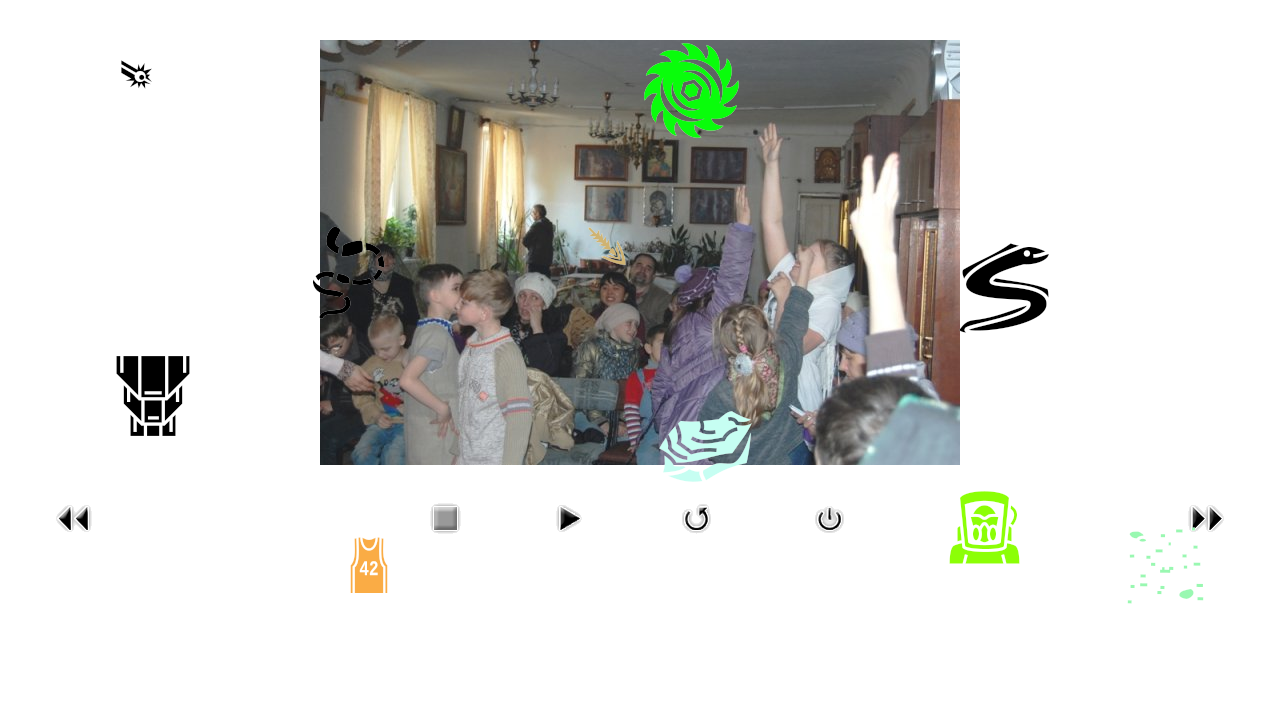 The width and height of the screenshot is (1280, 720). I want to click on eel creature or fish type in a game inventory, so click(1004, 288).